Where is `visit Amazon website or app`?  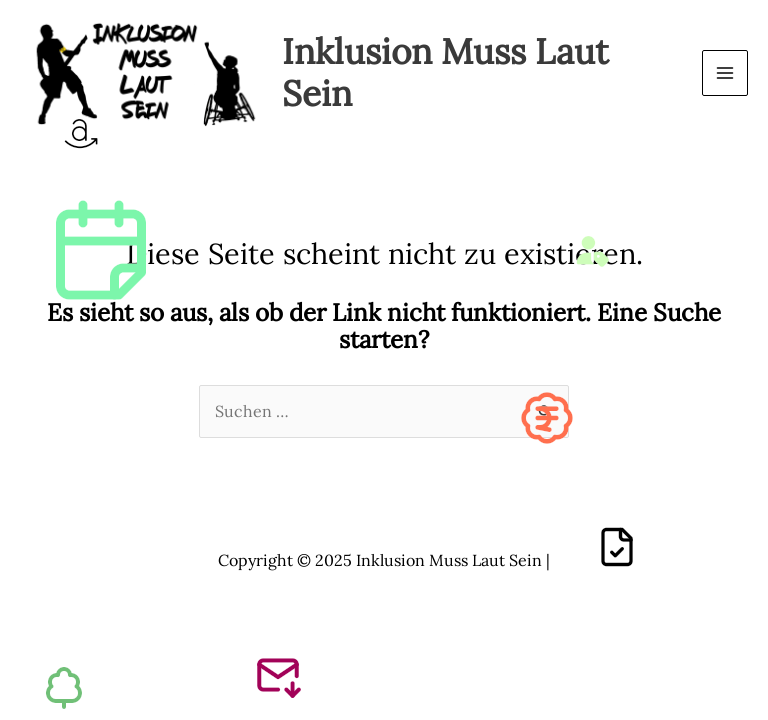
visit Amazon website or app is located at coordinates (80, 133).